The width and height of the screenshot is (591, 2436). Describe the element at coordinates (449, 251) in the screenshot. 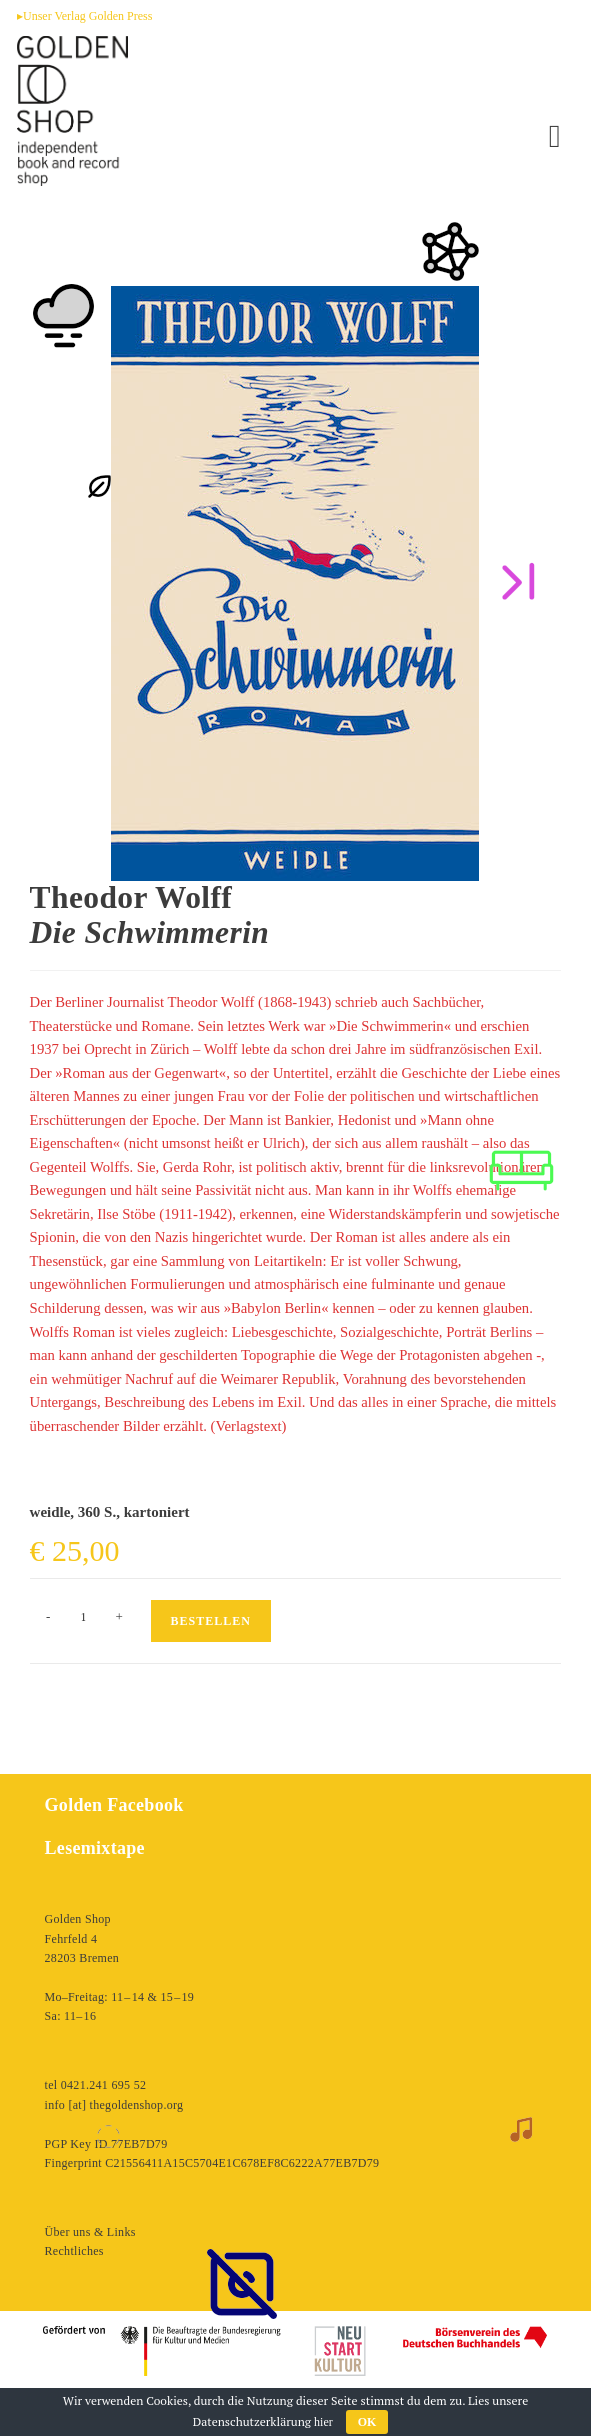

I see `connect to the fediverse network` at that location.